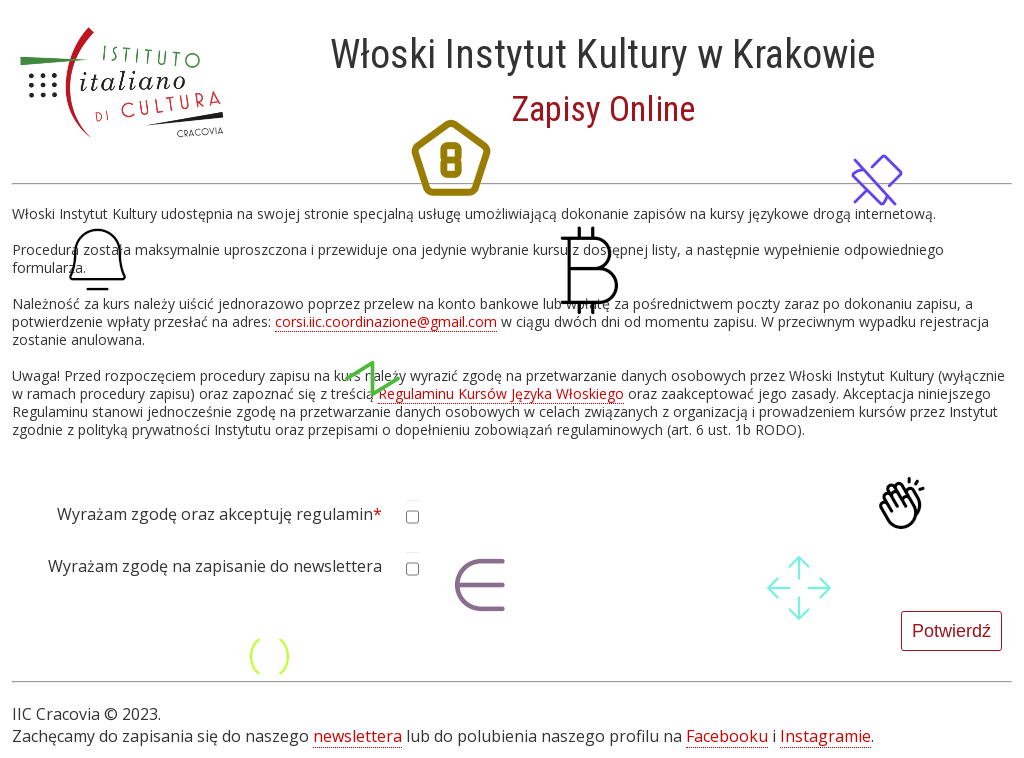  What do you see at coordinates (799, 588) in the screenshot?
I see `expand content to full screen` at bounding box center [799, 588].